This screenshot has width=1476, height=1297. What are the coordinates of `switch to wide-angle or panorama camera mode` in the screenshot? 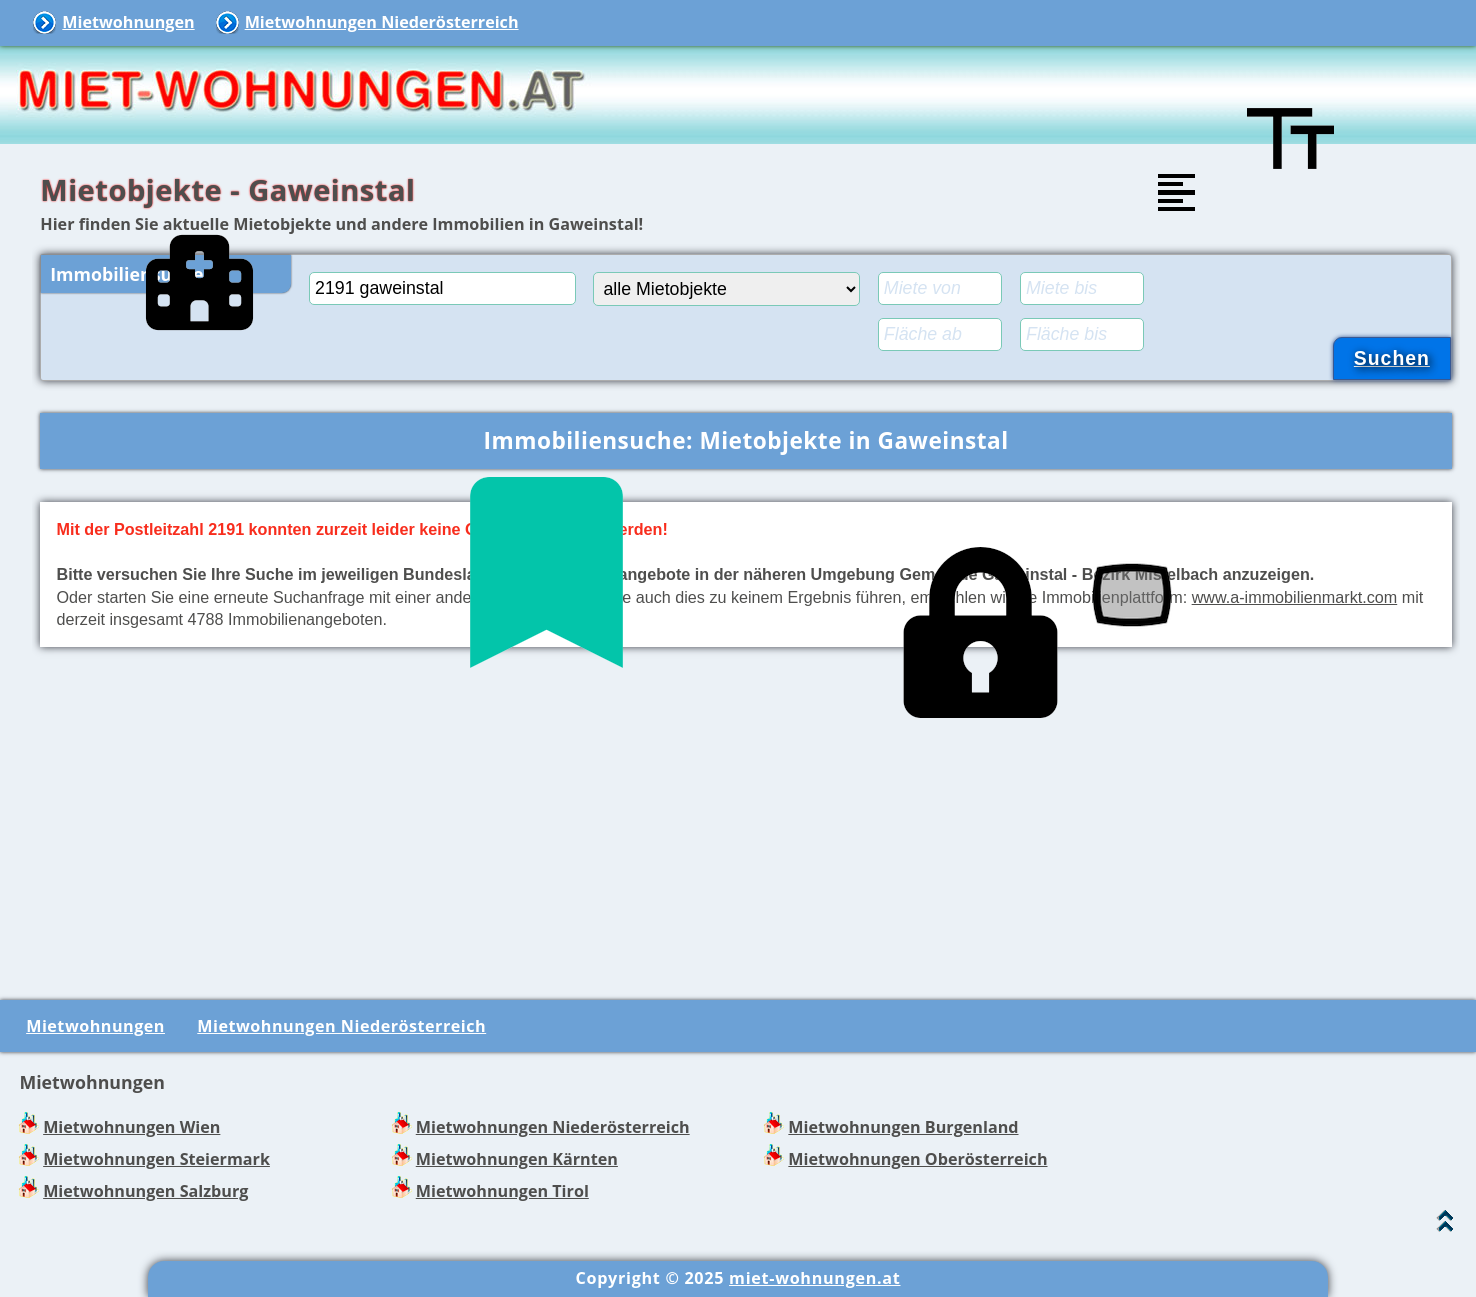 It's located at (1132, 595).